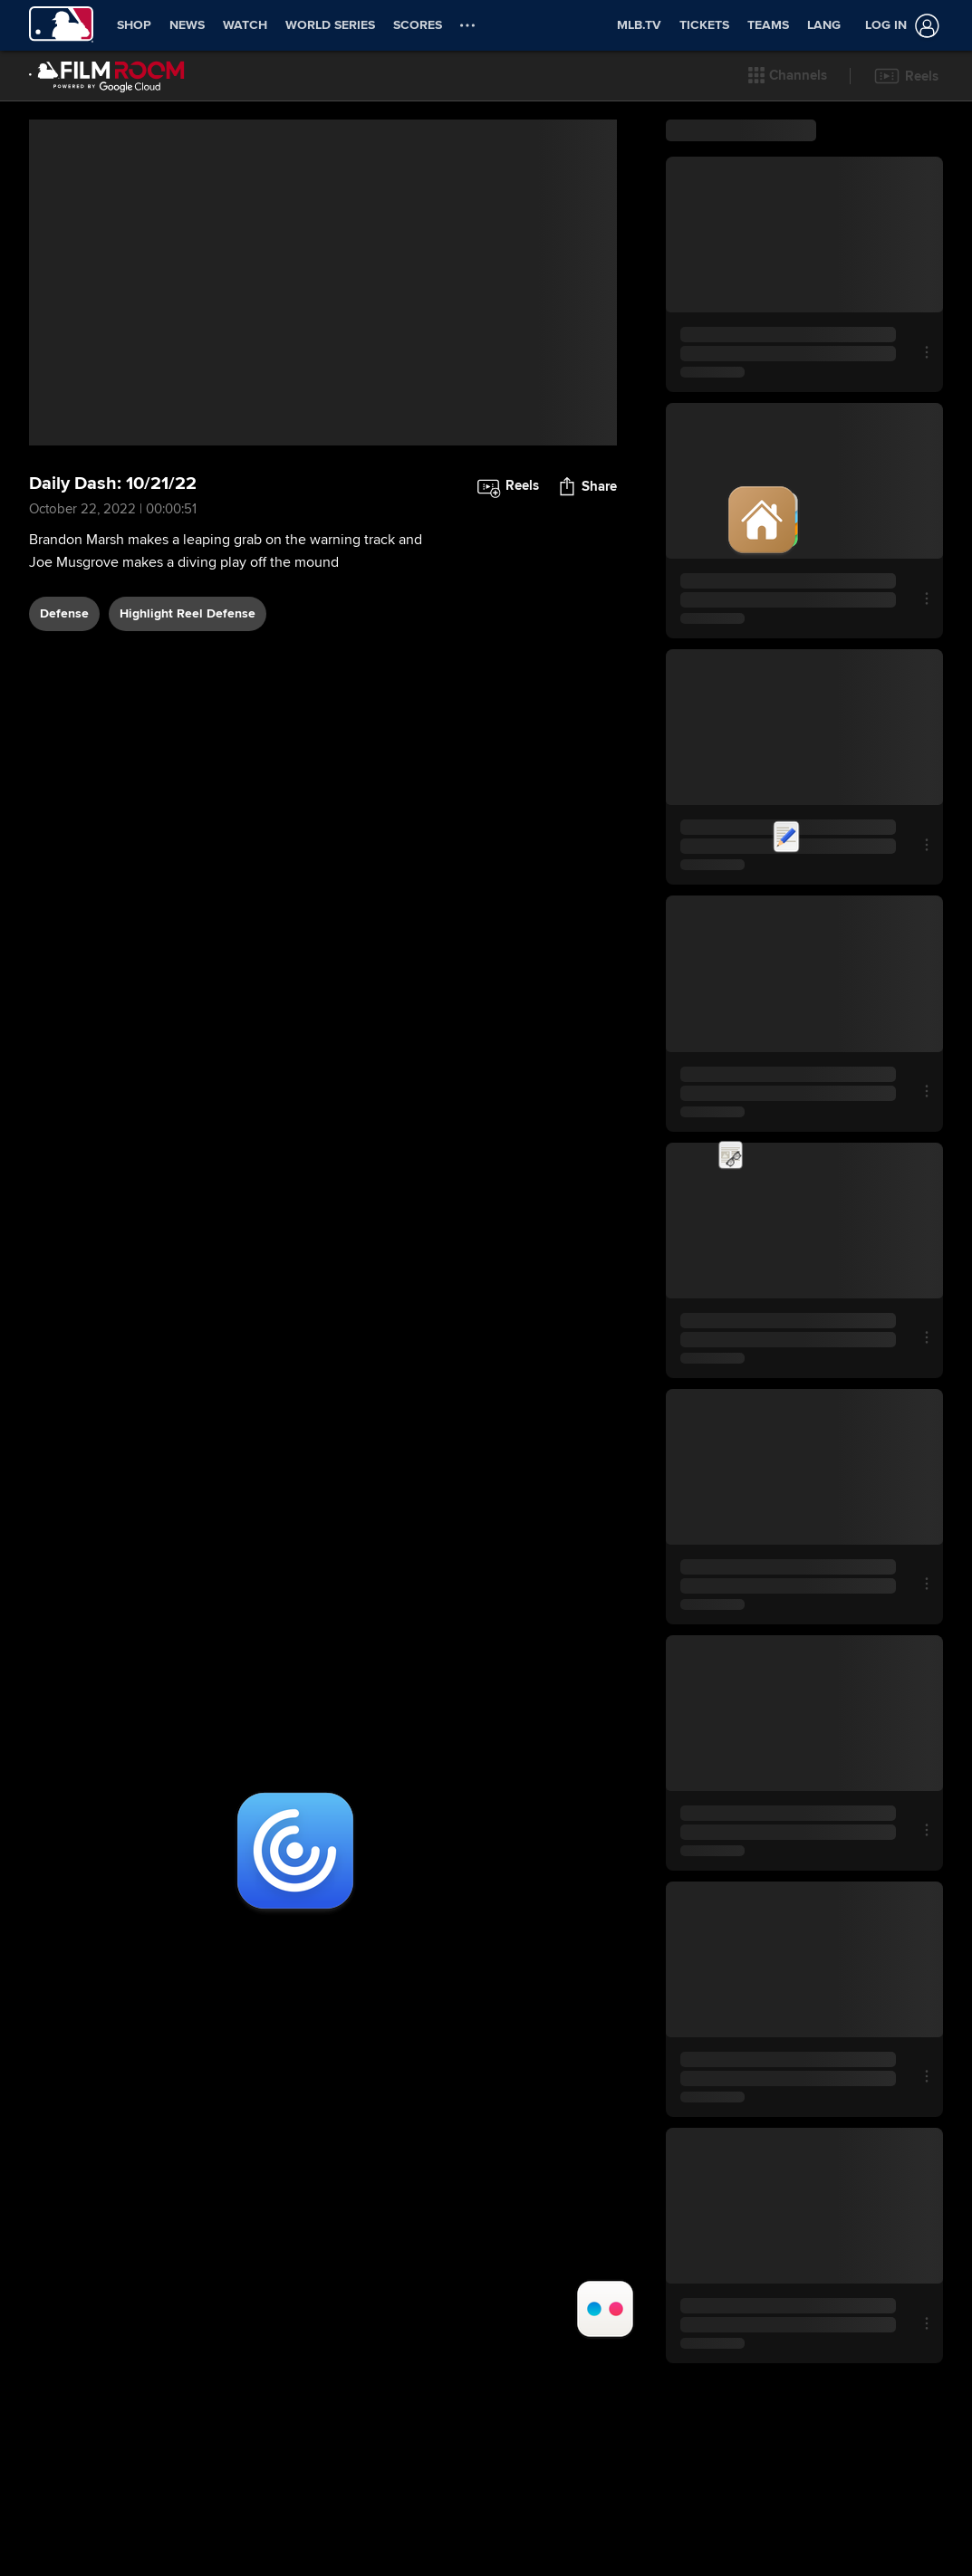  I want to click on open citrix workspace app, so click(295, 1851).